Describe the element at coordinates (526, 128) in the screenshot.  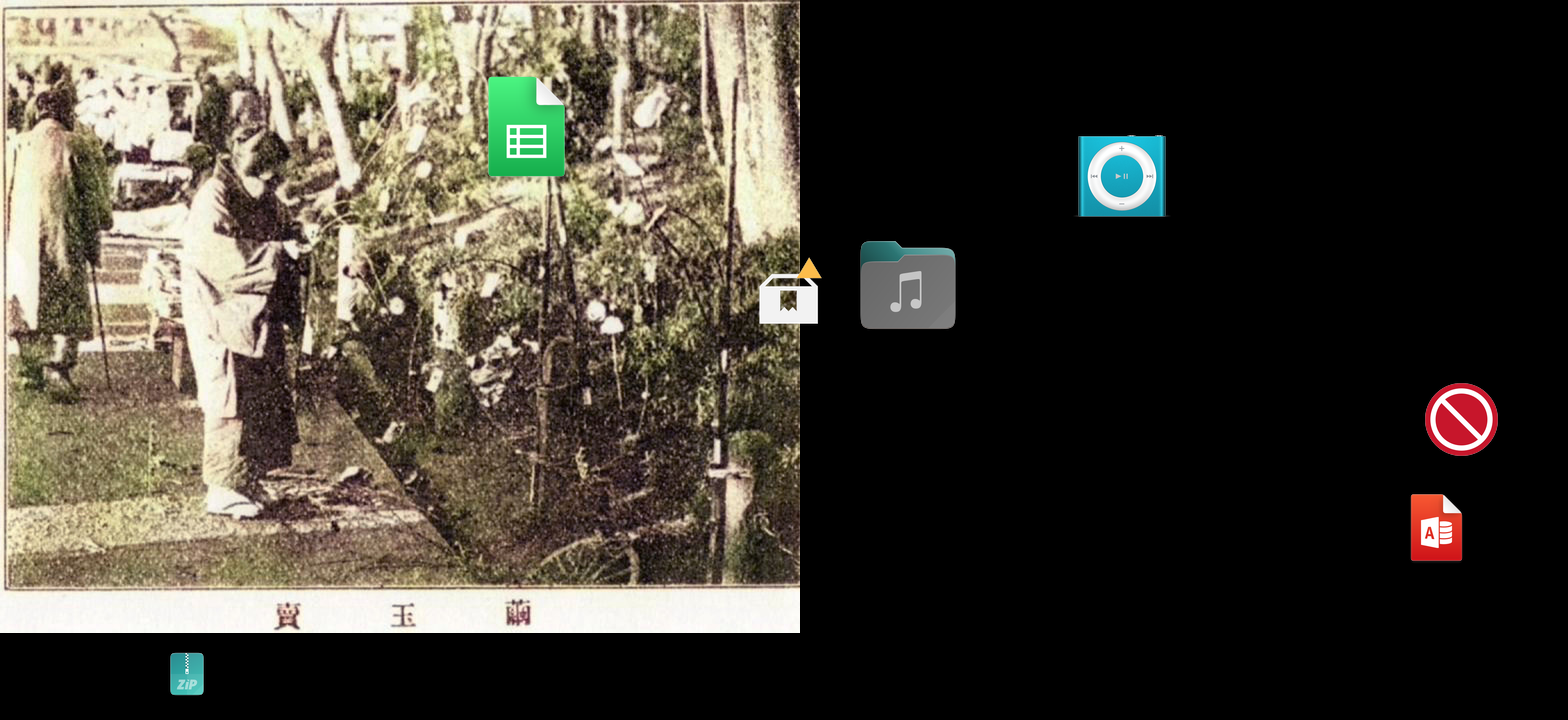
I see `open an opendocument spreadsheet template file` at that location.